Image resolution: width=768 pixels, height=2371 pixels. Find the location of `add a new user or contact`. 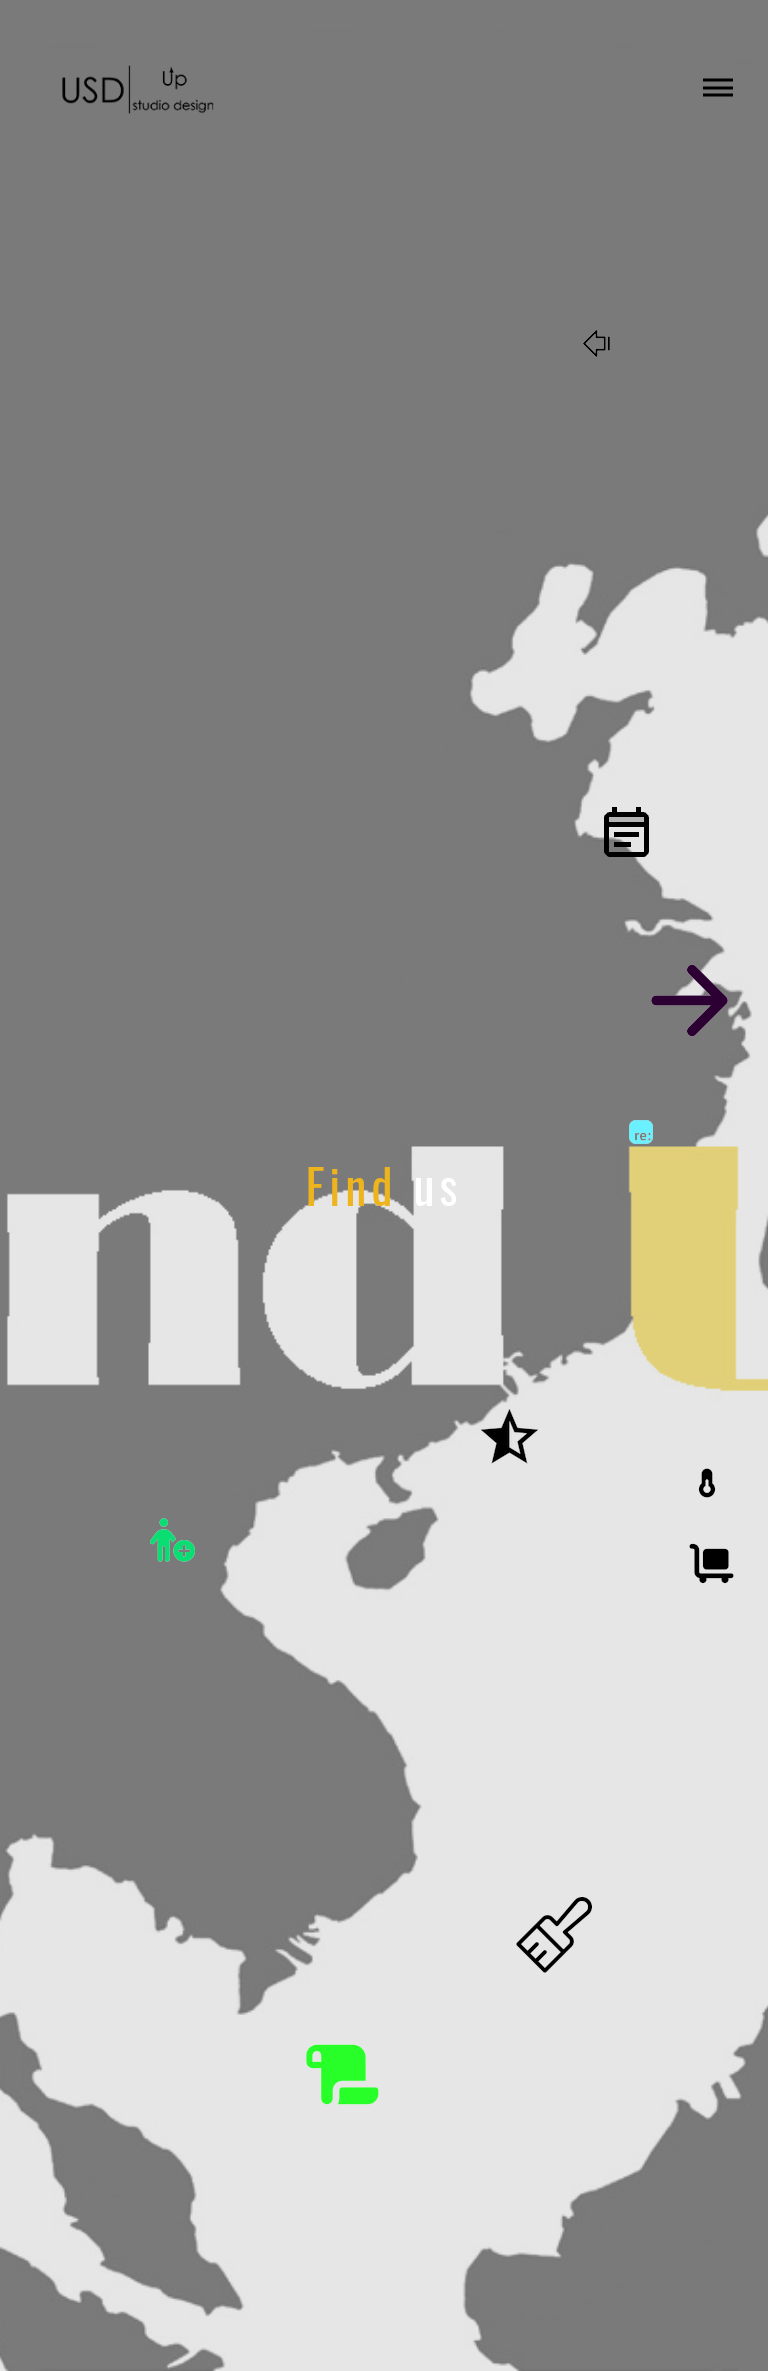

add a new user or contact is located at coordinates (171, 1540).